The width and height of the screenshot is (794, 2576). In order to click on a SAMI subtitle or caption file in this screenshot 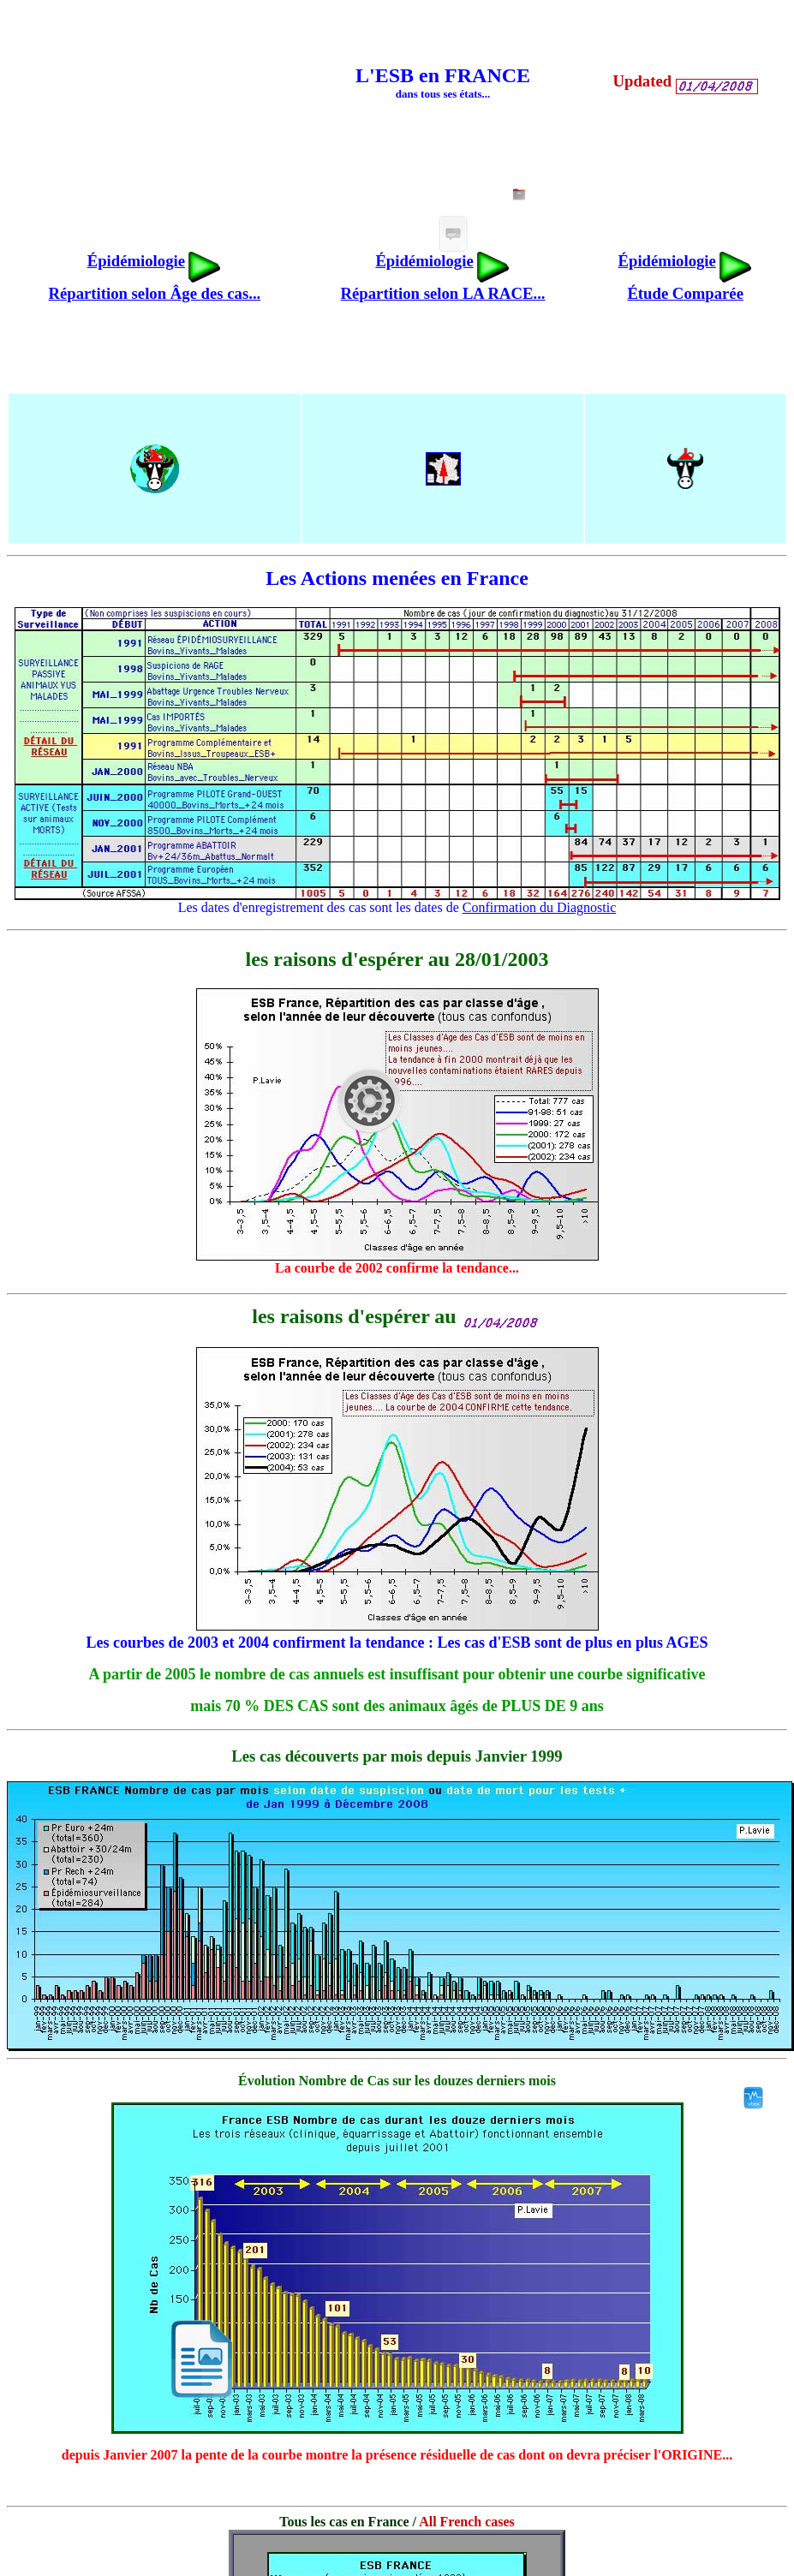, I will do `click(453, 234)`.